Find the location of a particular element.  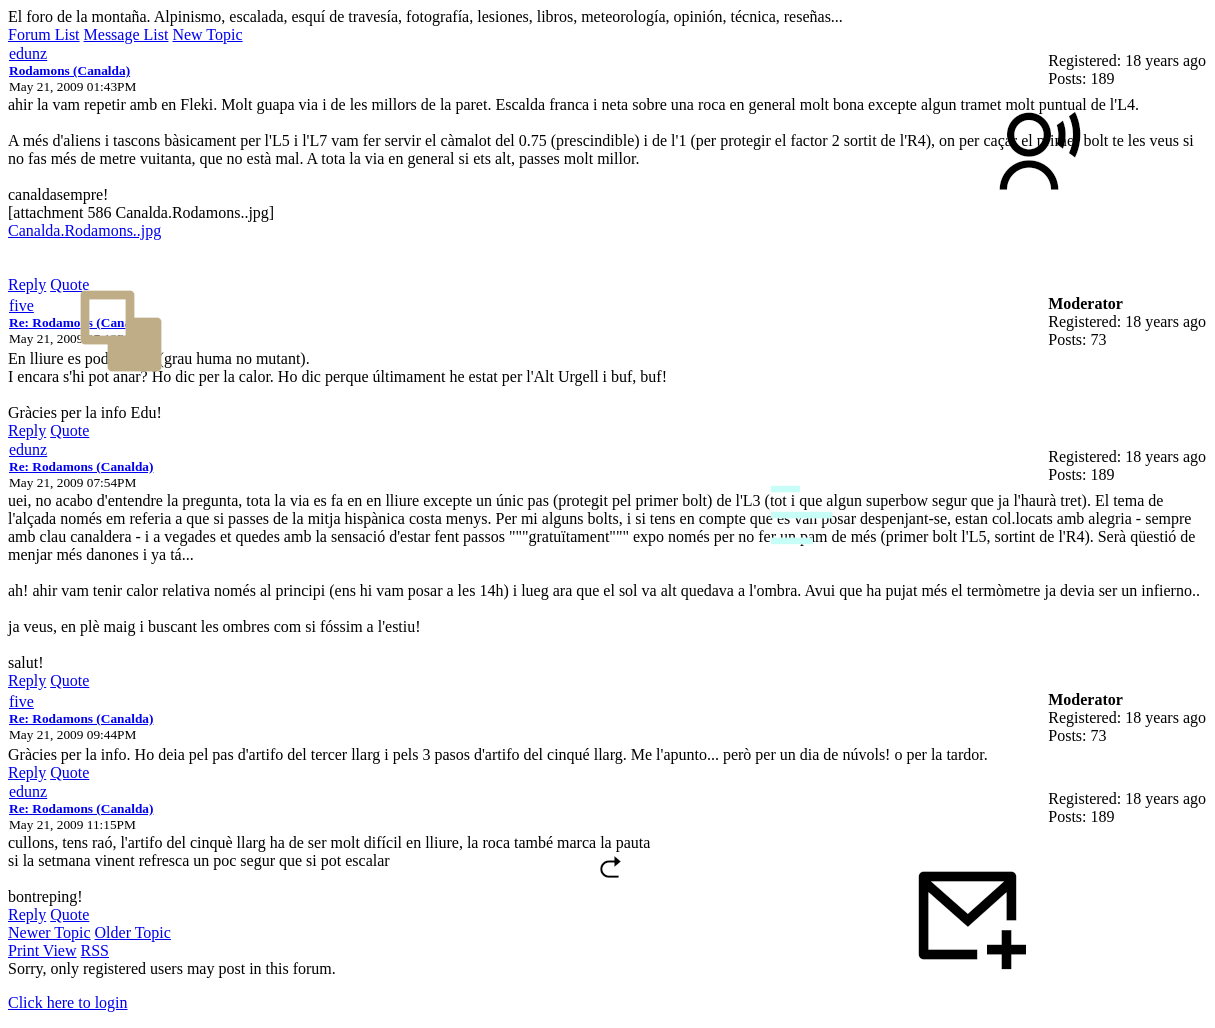

bring selected object forward one layer is located at coordinates (121, 331).